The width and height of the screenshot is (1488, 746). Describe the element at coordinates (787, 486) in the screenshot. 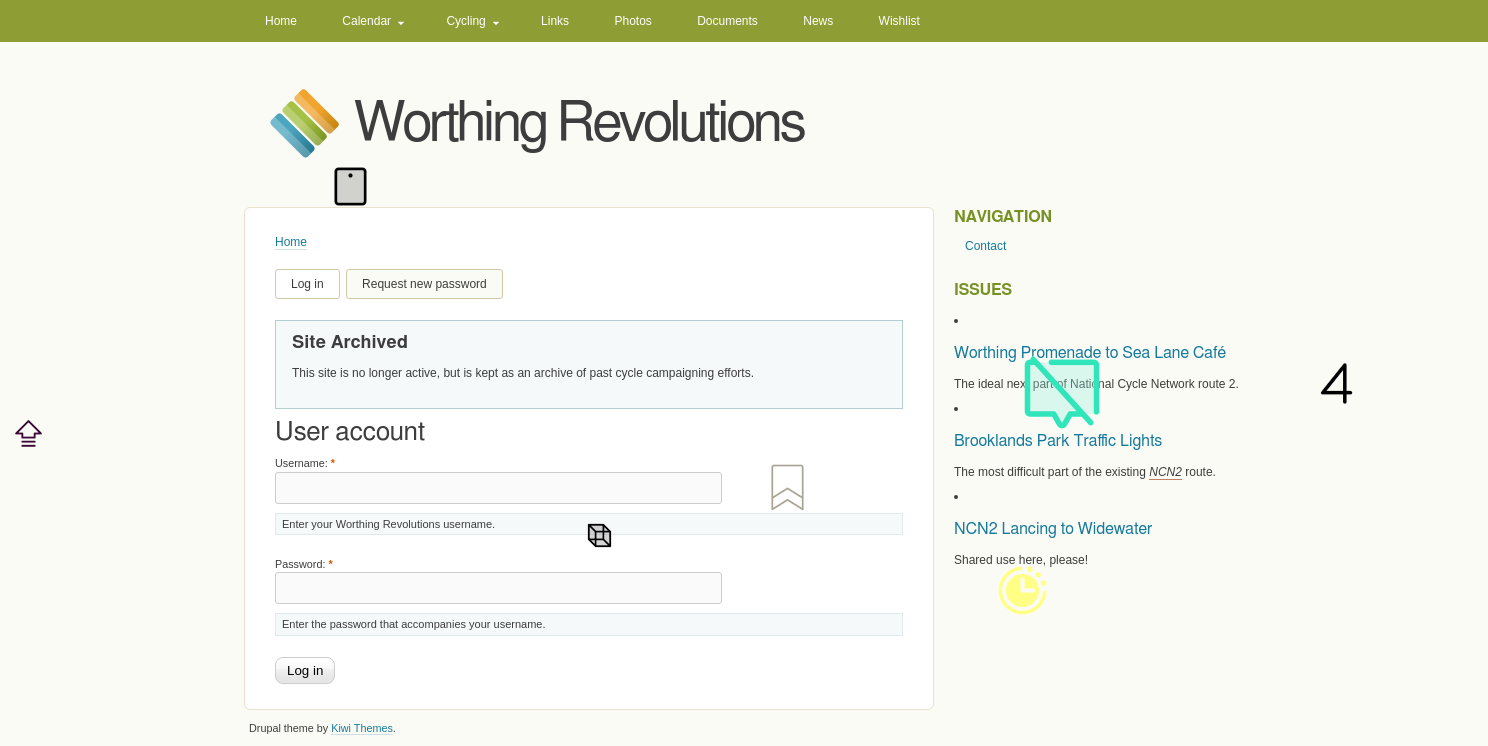

I see `save this item for later` at that location.